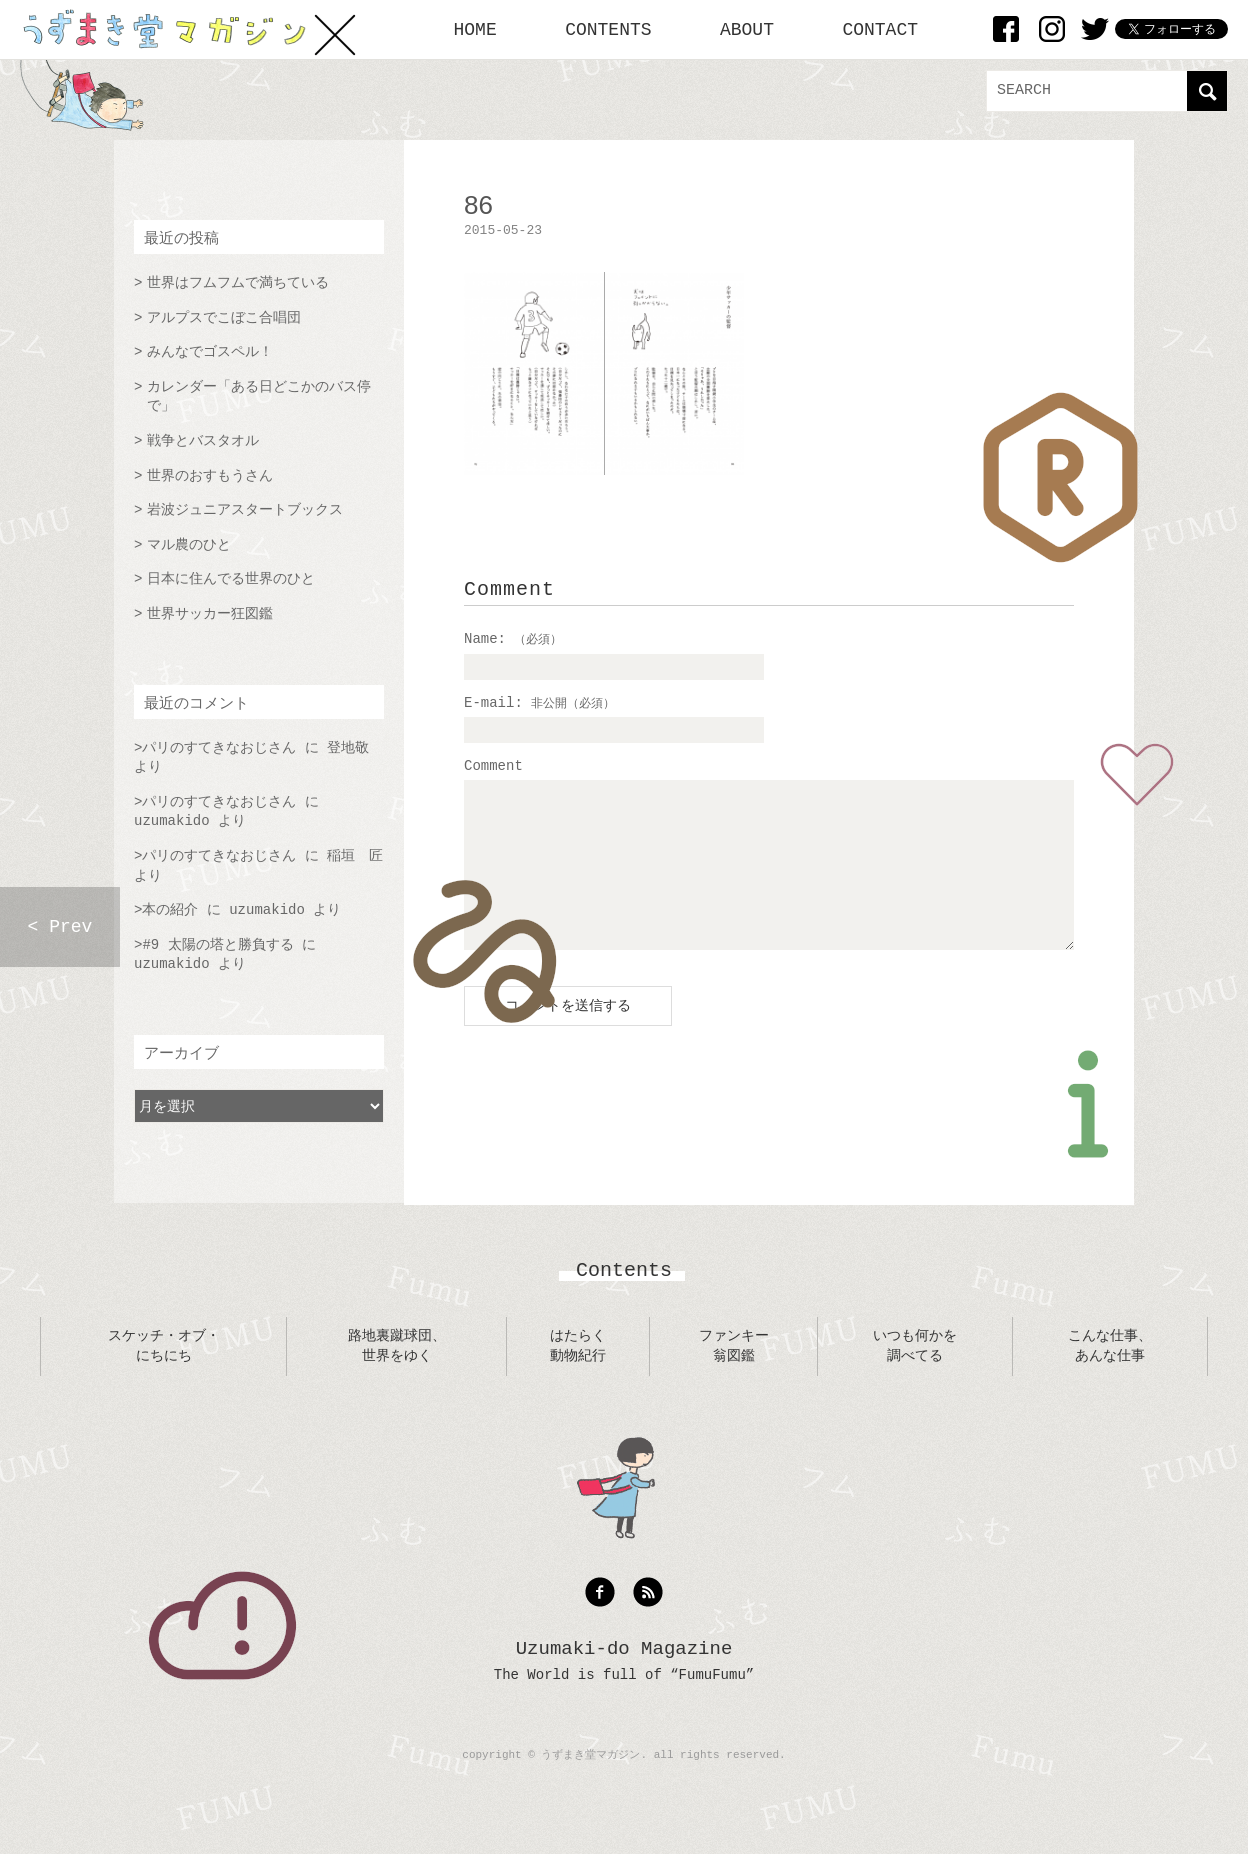 The image size is (1248, 1854). Describe the element at coordinates (1137, 772) in the screenshot. I see `add to favorites` at that location.